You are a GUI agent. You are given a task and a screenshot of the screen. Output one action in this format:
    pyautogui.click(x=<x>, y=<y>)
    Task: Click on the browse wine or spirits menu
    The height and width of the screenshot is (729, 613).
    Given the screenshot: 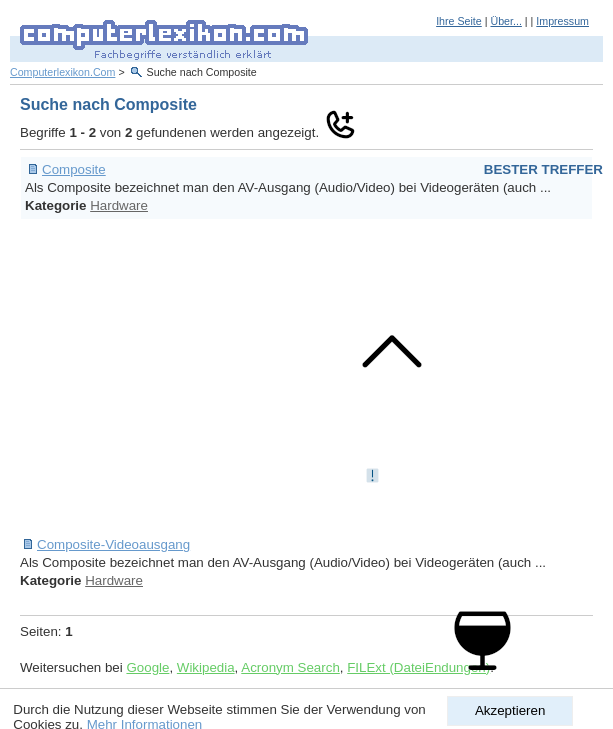 What is the action you would take?
    pyautogui.click(x=482, y=639)
    